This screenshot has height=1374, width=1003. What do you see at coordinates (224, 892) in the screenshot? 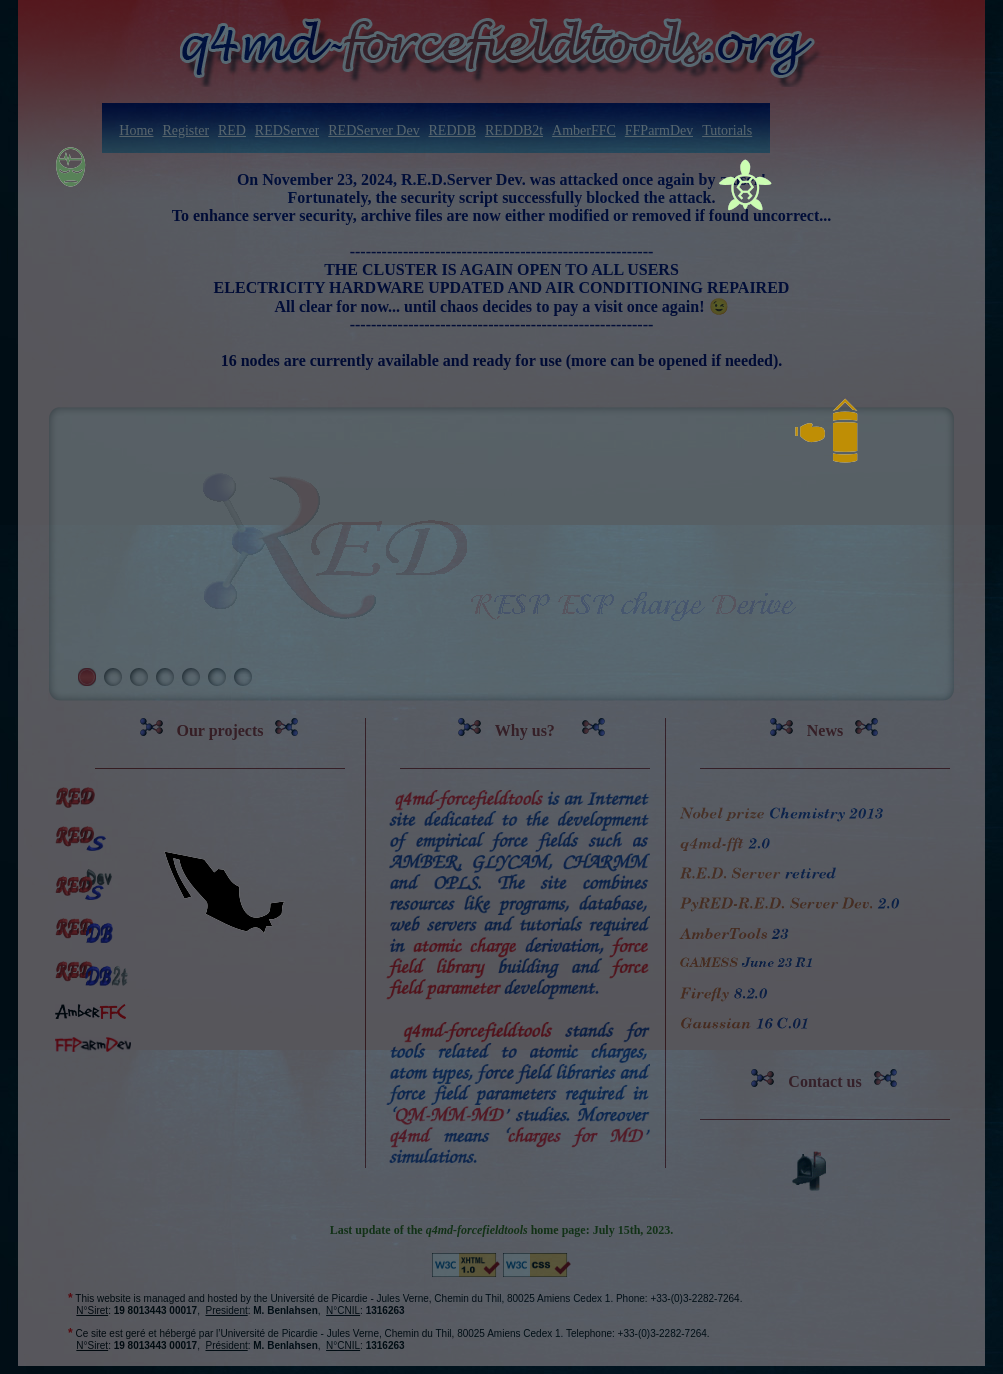
I see `select Mexico as your country or region` at bounding box center [224, 892].